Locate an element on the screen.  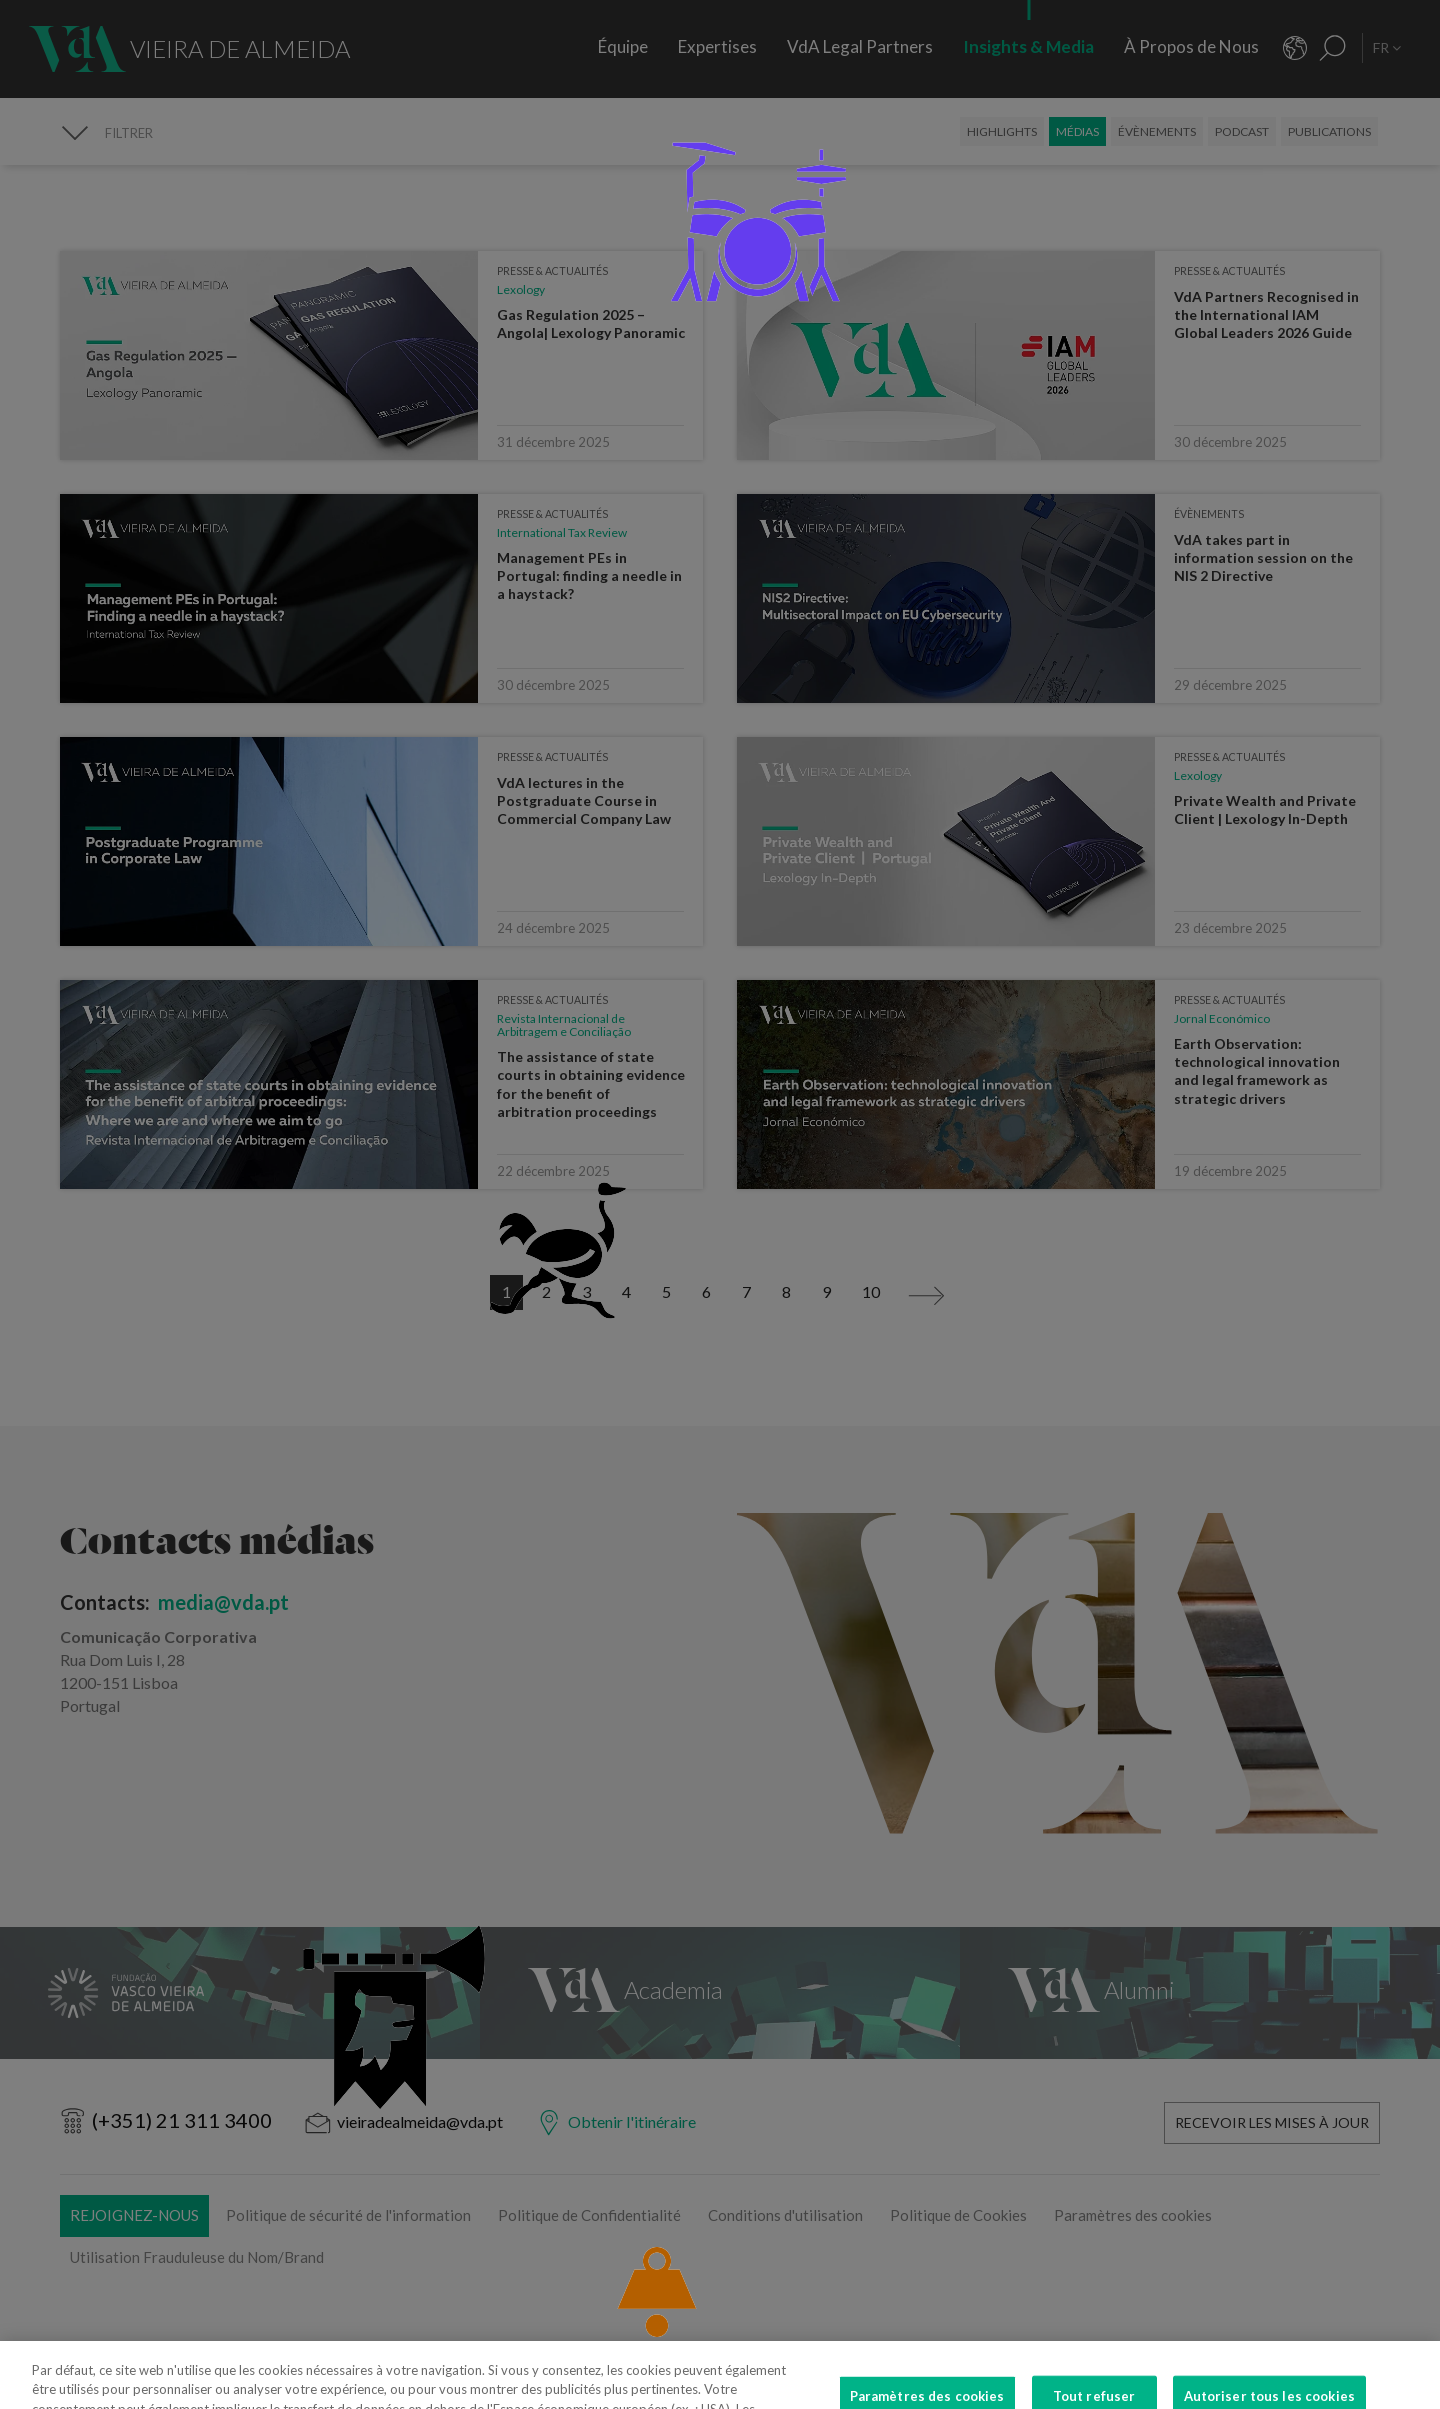
indicates a crushing or weight-based attack in a game is located at coordinates (657, 2292).